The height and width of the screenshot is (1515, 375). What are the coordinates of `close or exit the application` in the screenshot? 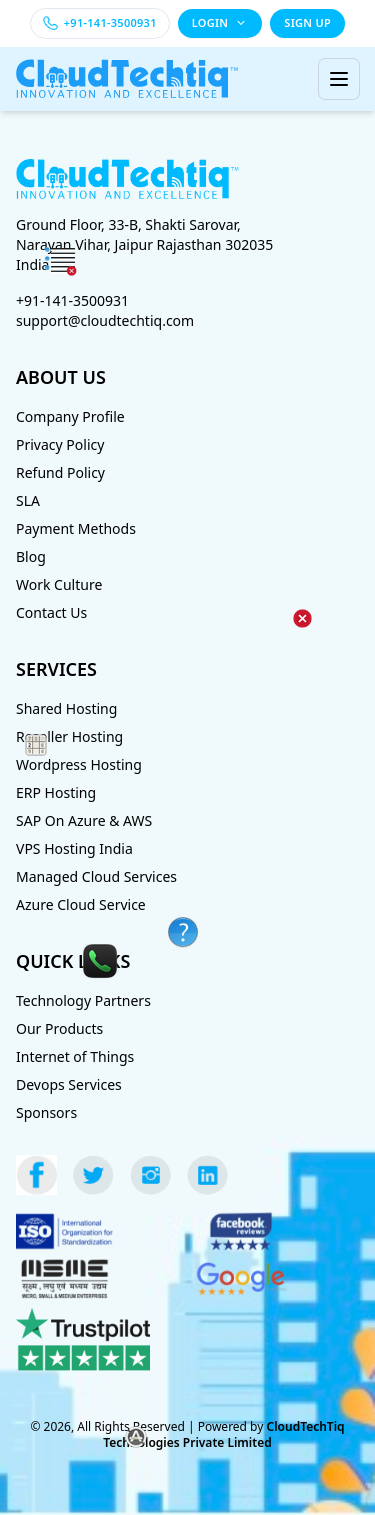 It's located at (302, 618).